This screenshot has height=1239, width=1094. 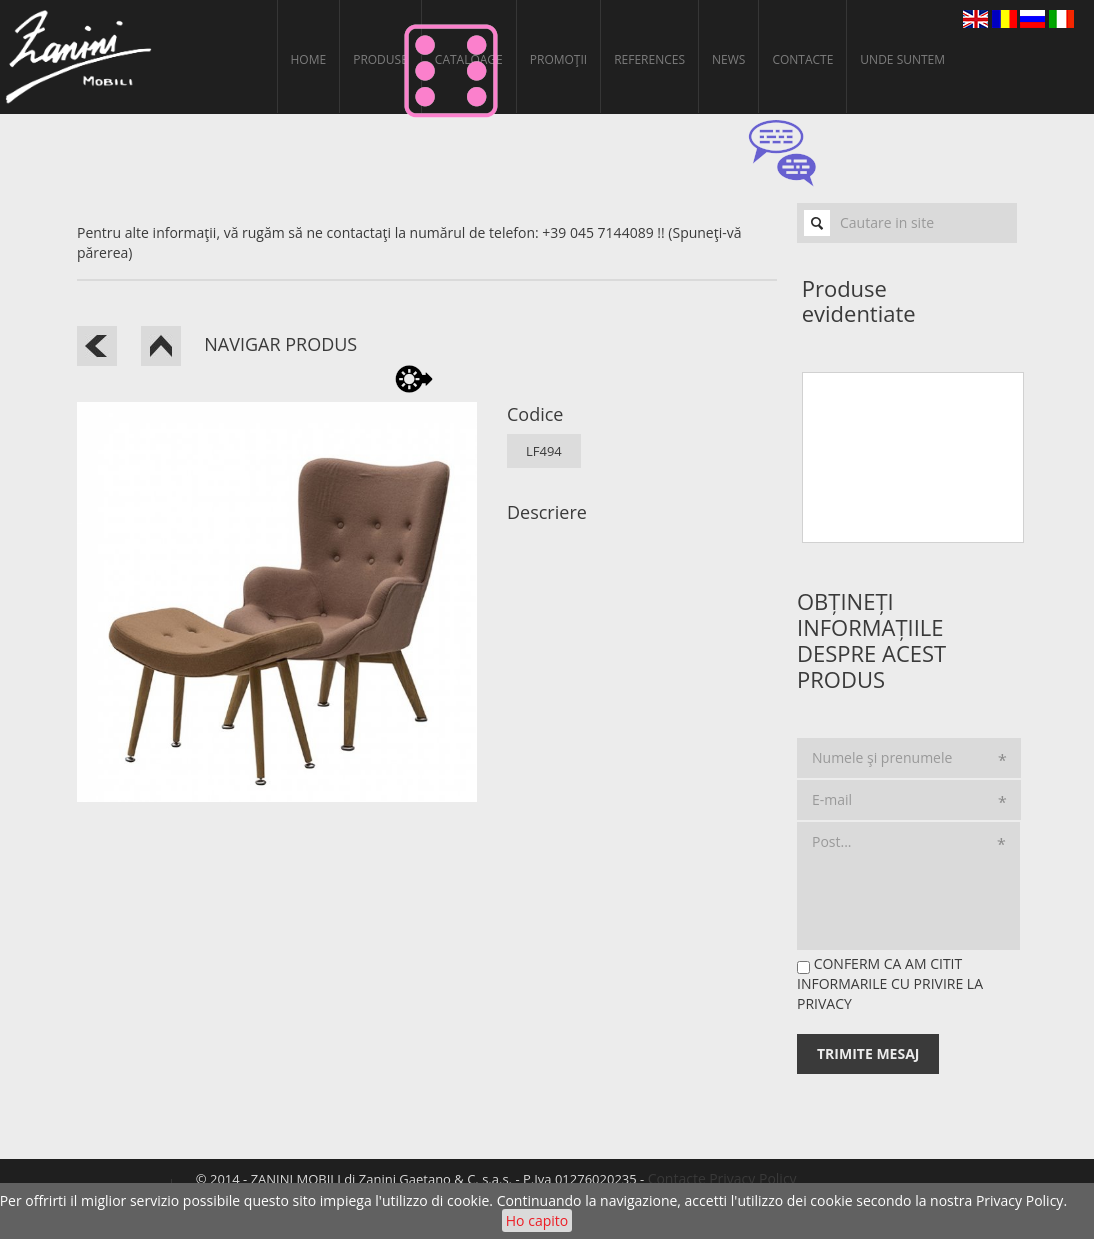 What do you see at coordinates (414, 379) in the screenshot?
I see `advance time to the next day` at bounding box center [414, 379].